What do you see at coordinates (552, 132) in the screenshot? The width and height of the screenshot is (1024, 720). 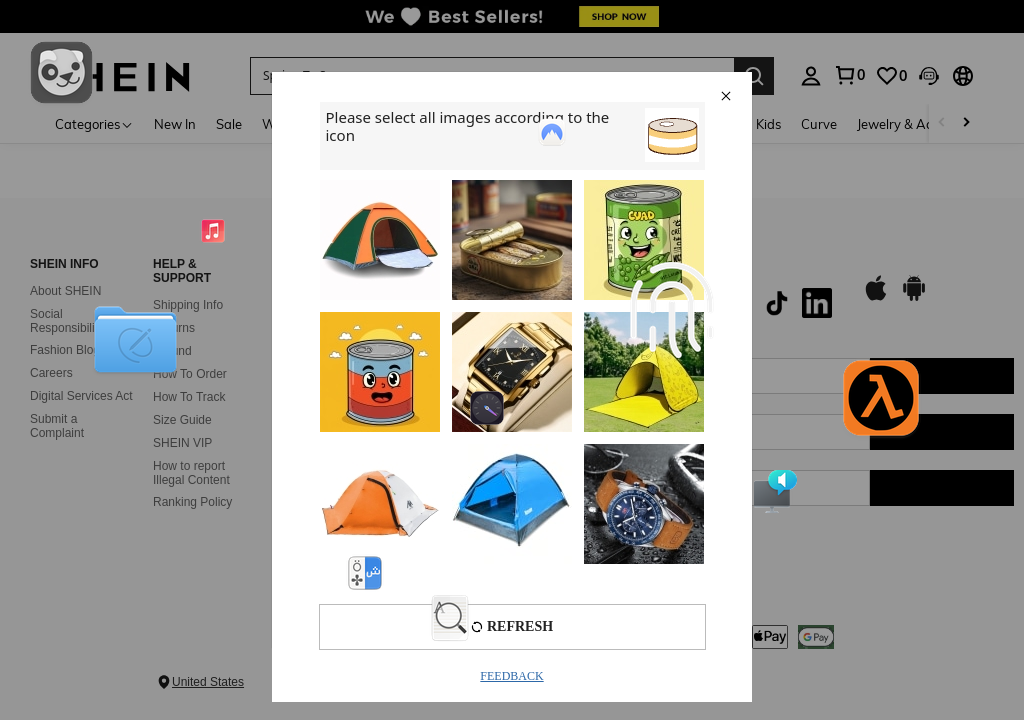 I see `open nordvpn application` at bounding box center [552, 132].